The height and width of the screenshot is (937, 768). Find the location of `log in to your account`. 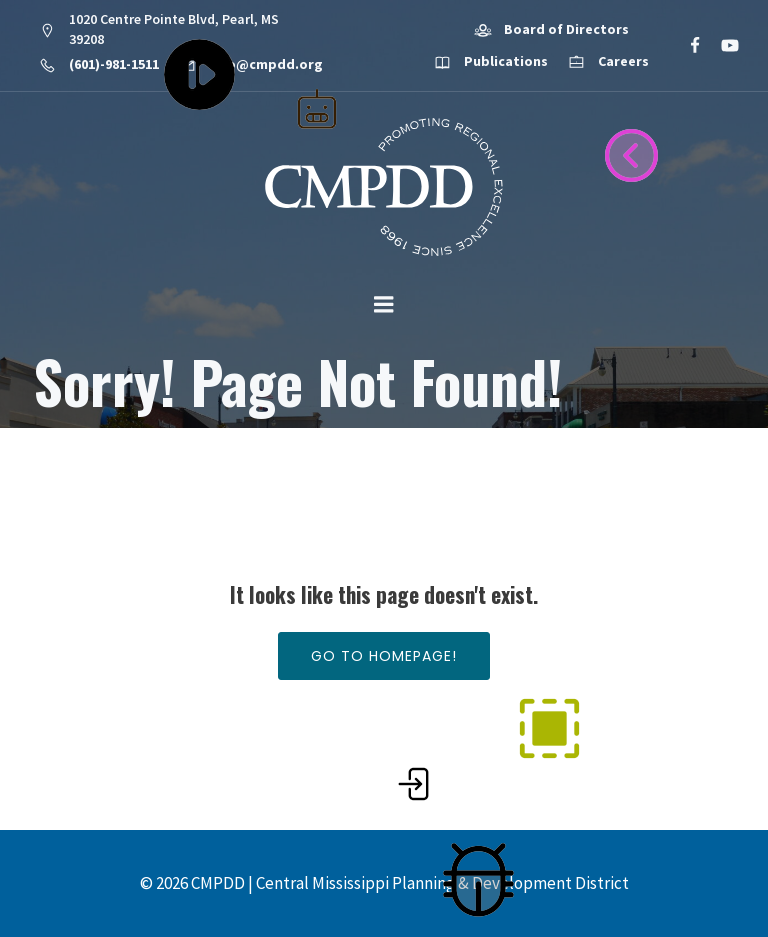

log in to your account is located at coordinates (416, 784).